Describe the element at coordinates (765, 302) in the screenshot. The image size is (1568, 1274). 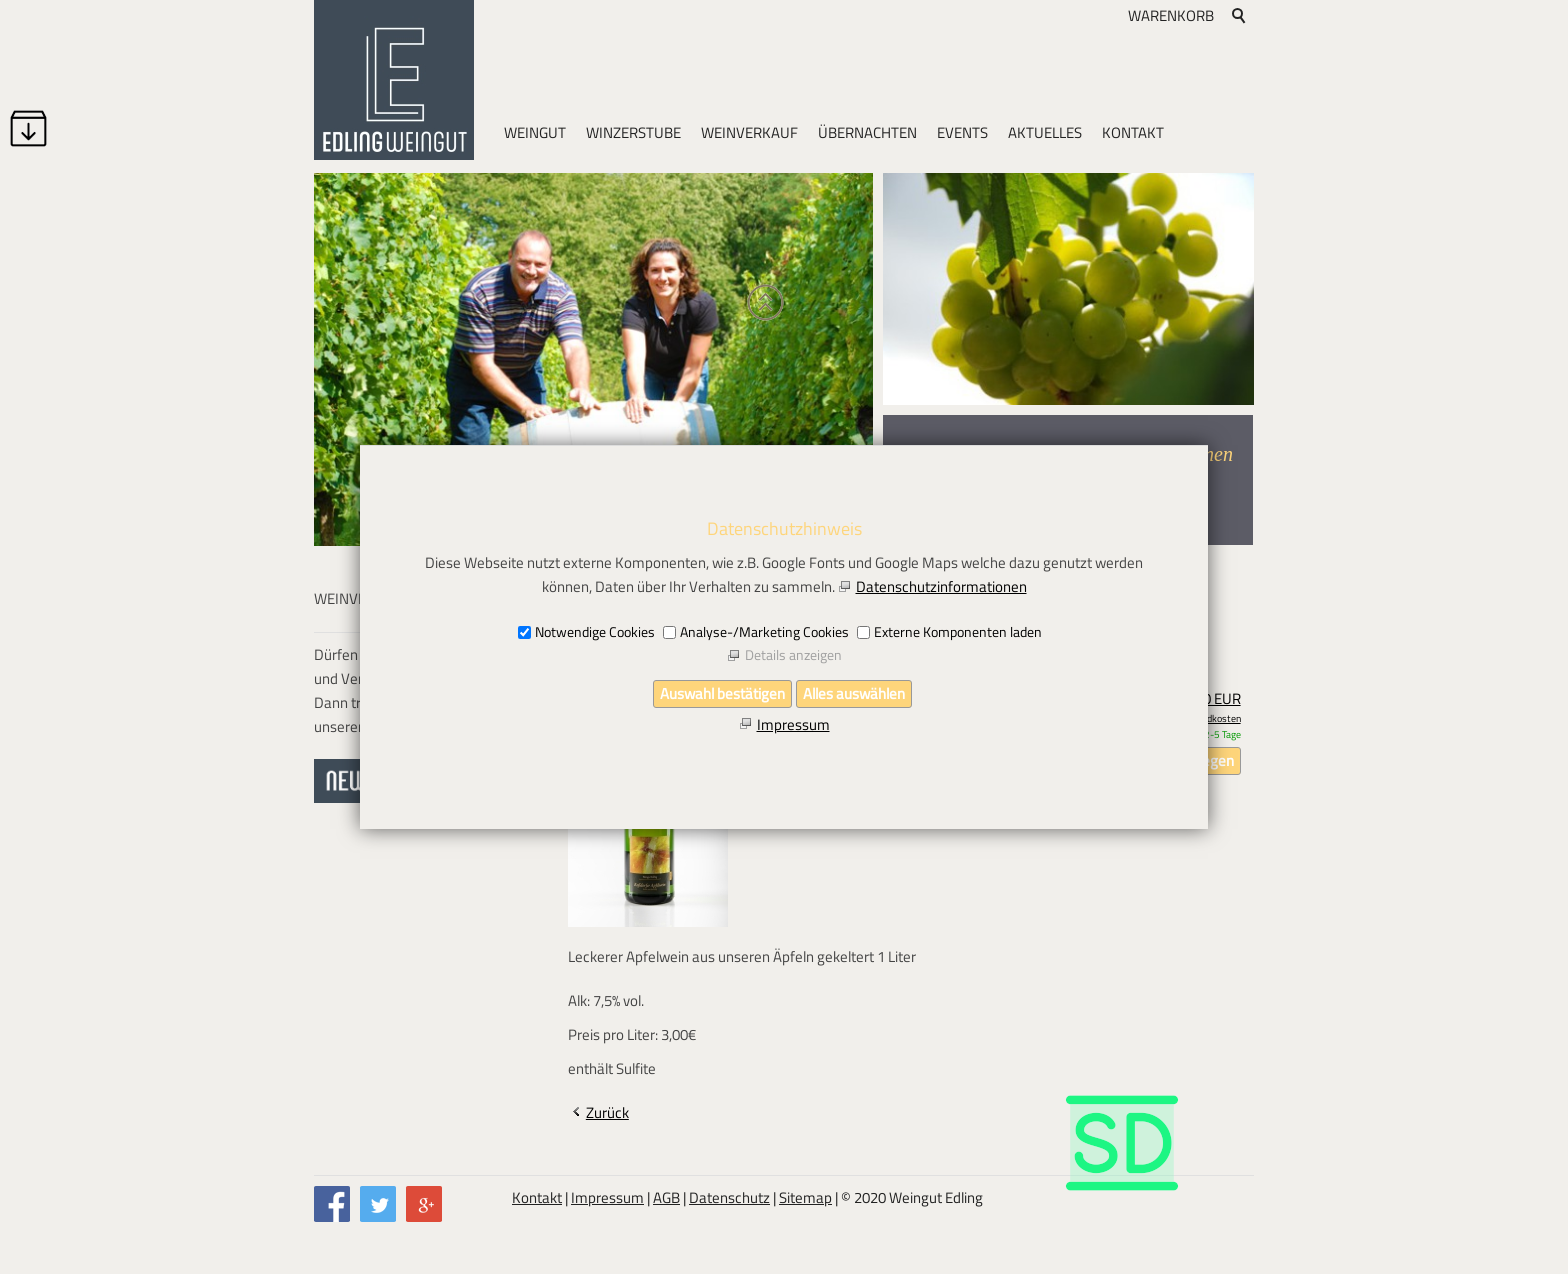
I see `scroll to top of page` at that location.